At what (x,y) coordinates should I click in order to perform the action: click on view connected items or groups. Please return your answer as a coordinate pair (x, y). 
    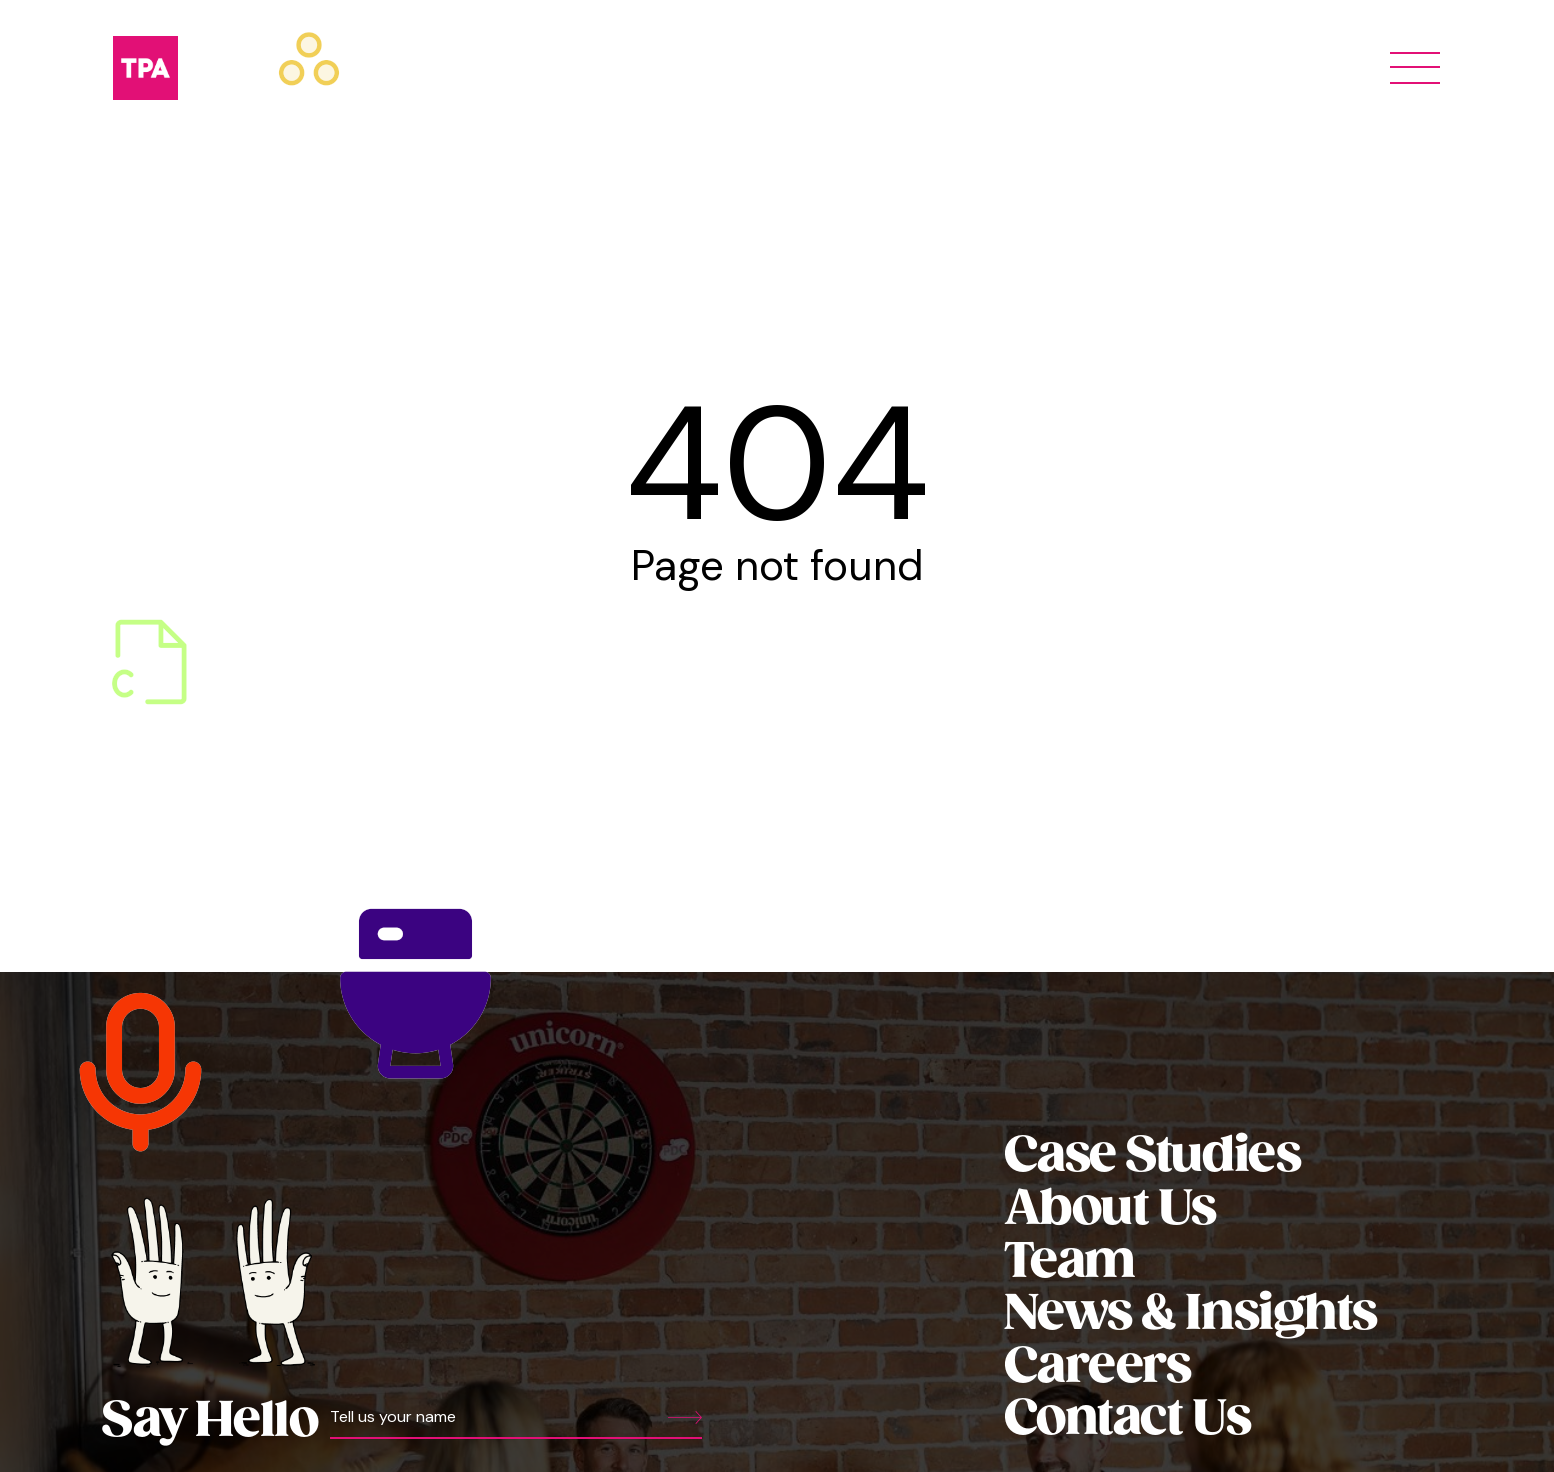
    Looking at the image, I should click on (309, 60).